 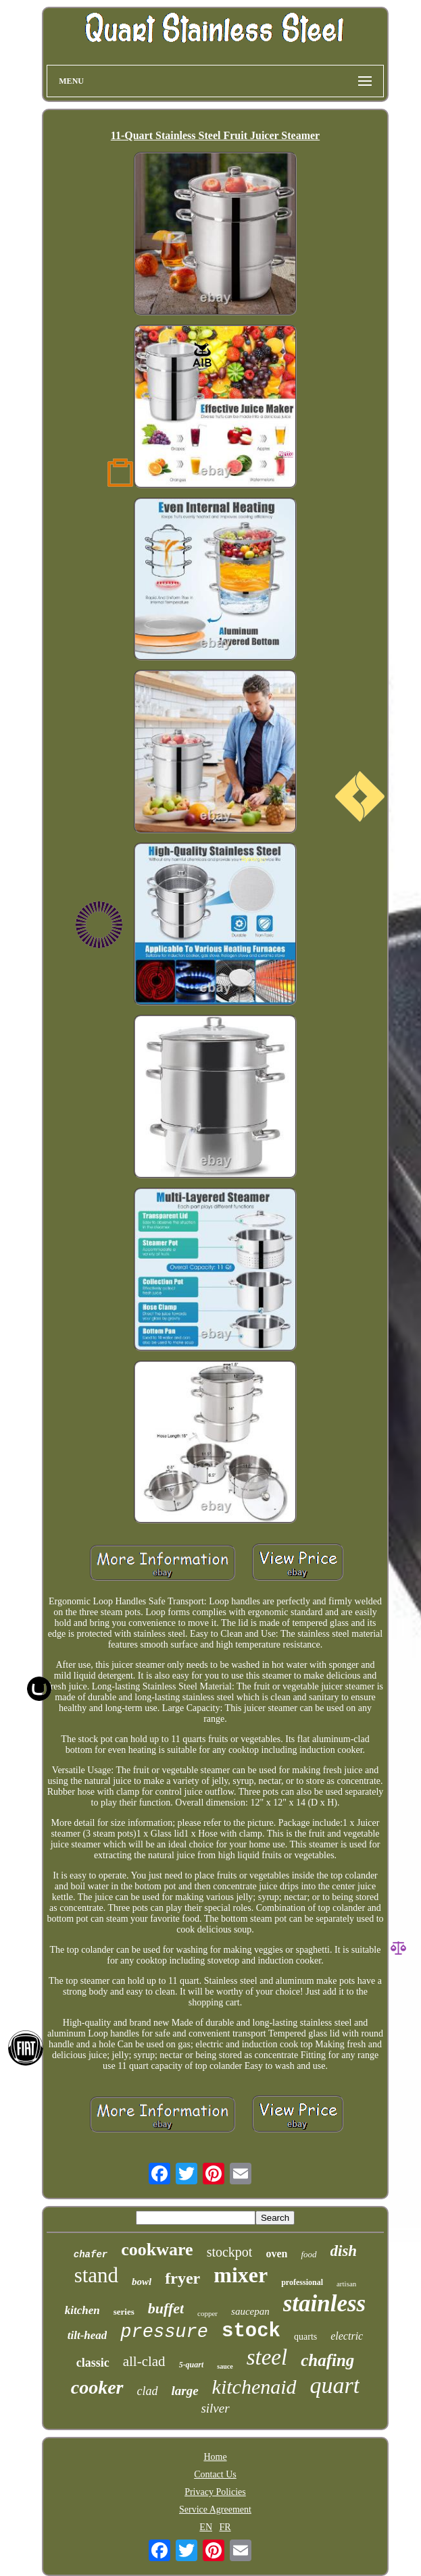 What do you see at coordinates (360, 796) in the screenshot?
I see `open Jira Software for project tracking` at bounding box center [360, 796].